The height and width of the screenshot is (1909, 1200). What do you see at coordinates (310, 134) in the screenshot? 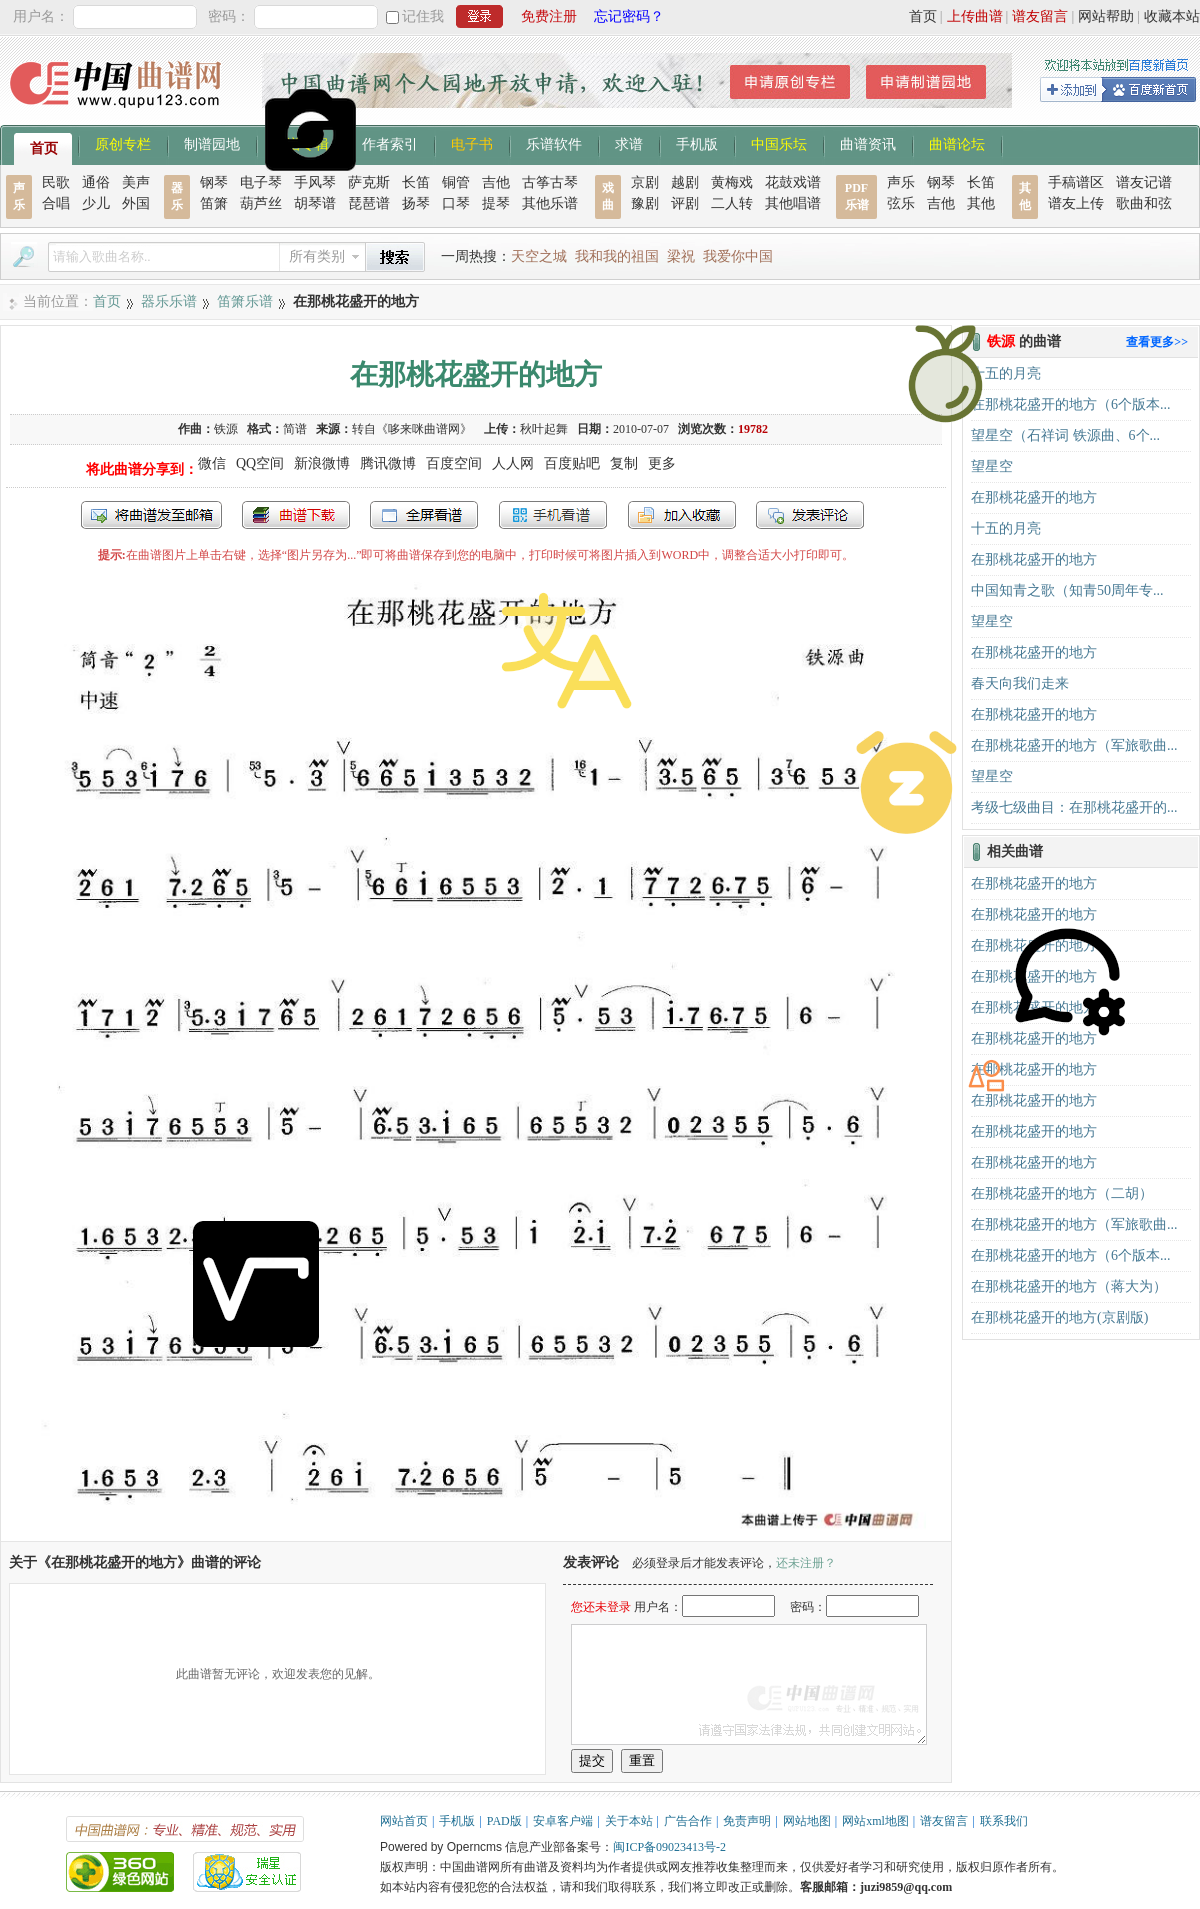
I see `switch between front and rear camera` at bounding box center [310, 134].